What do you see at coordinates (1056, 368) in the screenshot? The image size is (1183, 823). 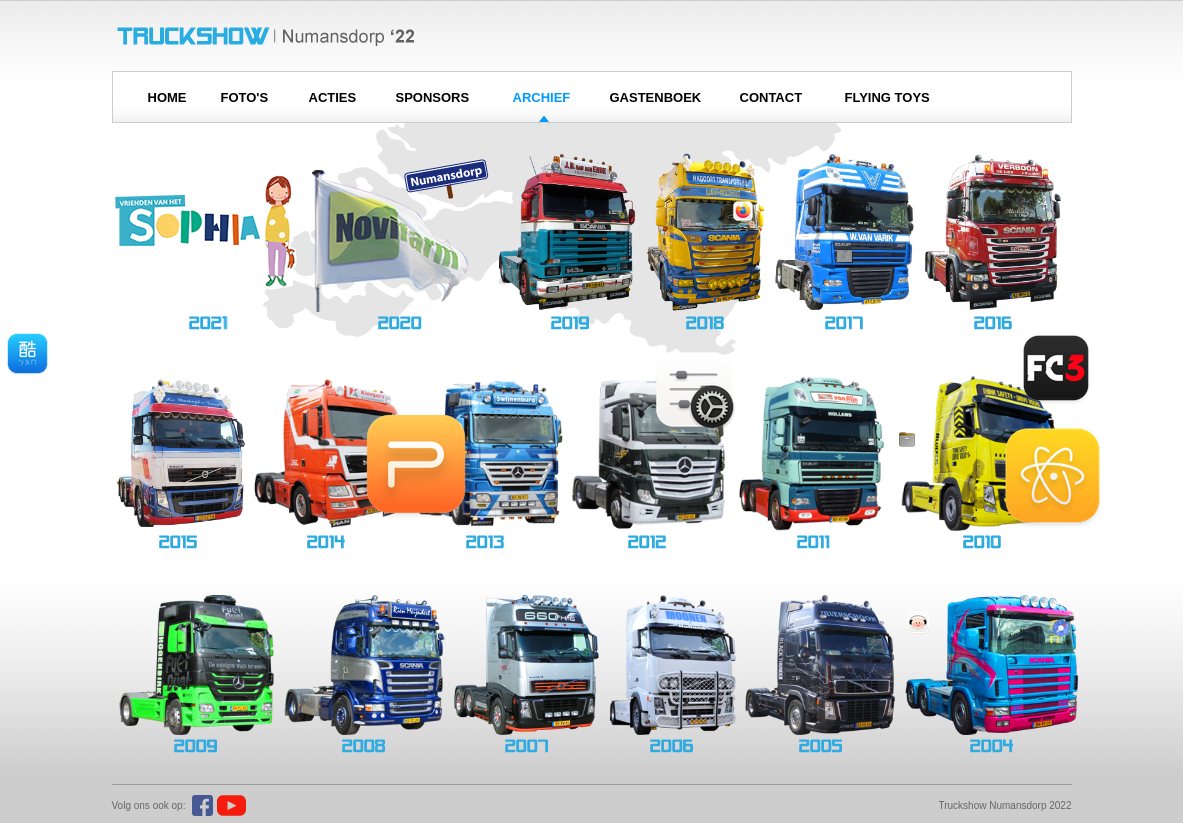 I see `launch far cry 3 game` at bounding box center [1056, 368].